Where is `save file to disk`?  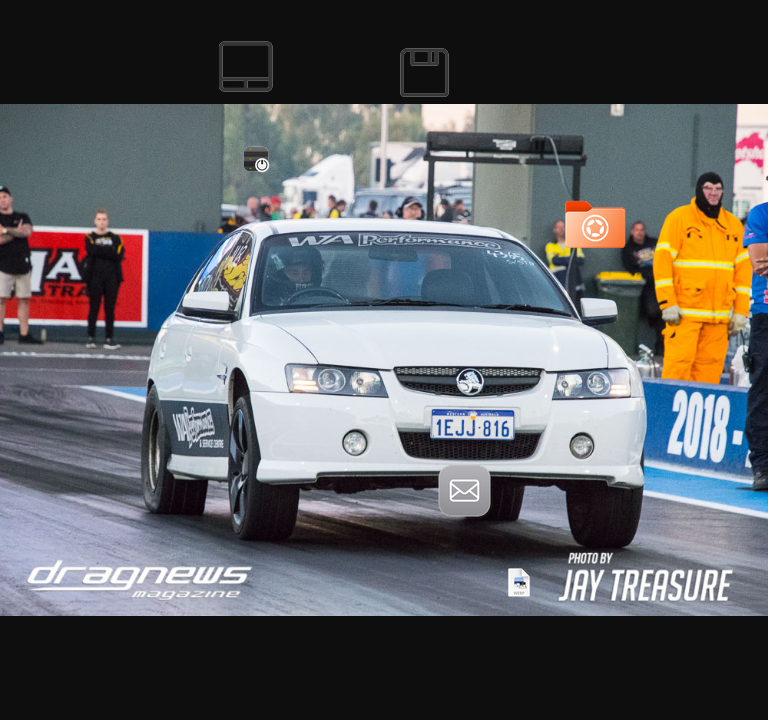
save file to disk is located at coordinates (424, 72).